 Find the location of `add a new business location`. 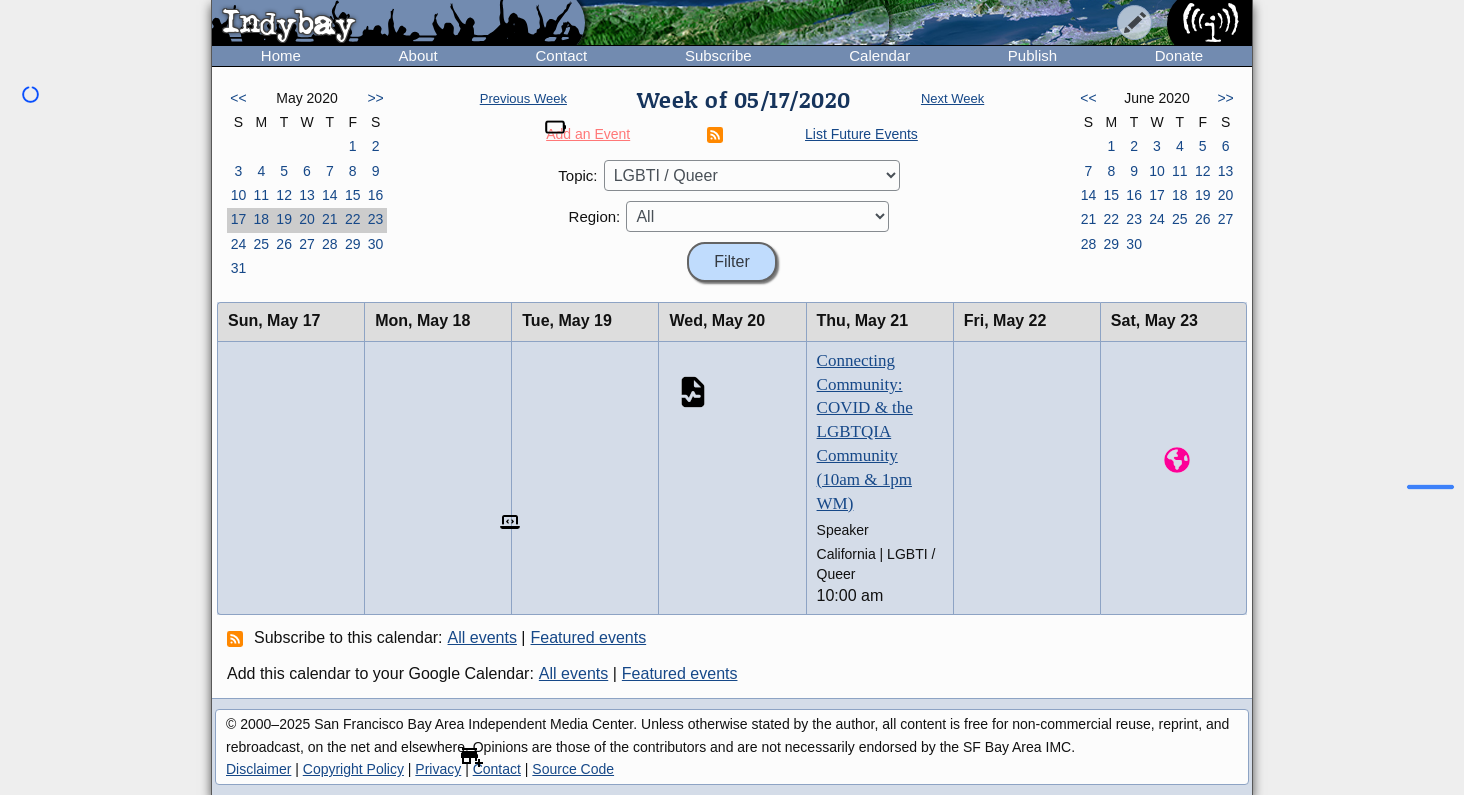

add a new business location is located at coordinates (472, 756).